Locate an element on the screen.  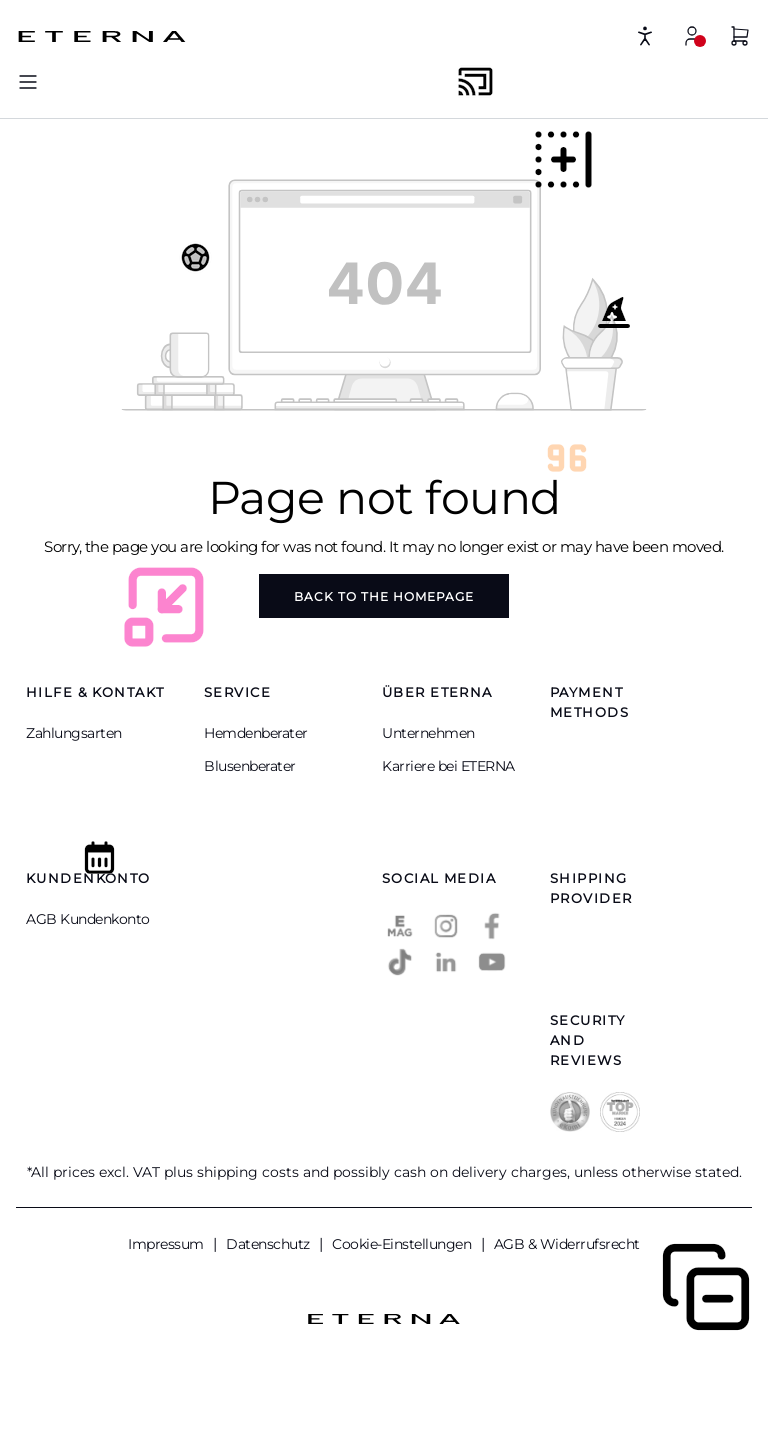
add a right border to selected element is located at coordinates (563, 159).